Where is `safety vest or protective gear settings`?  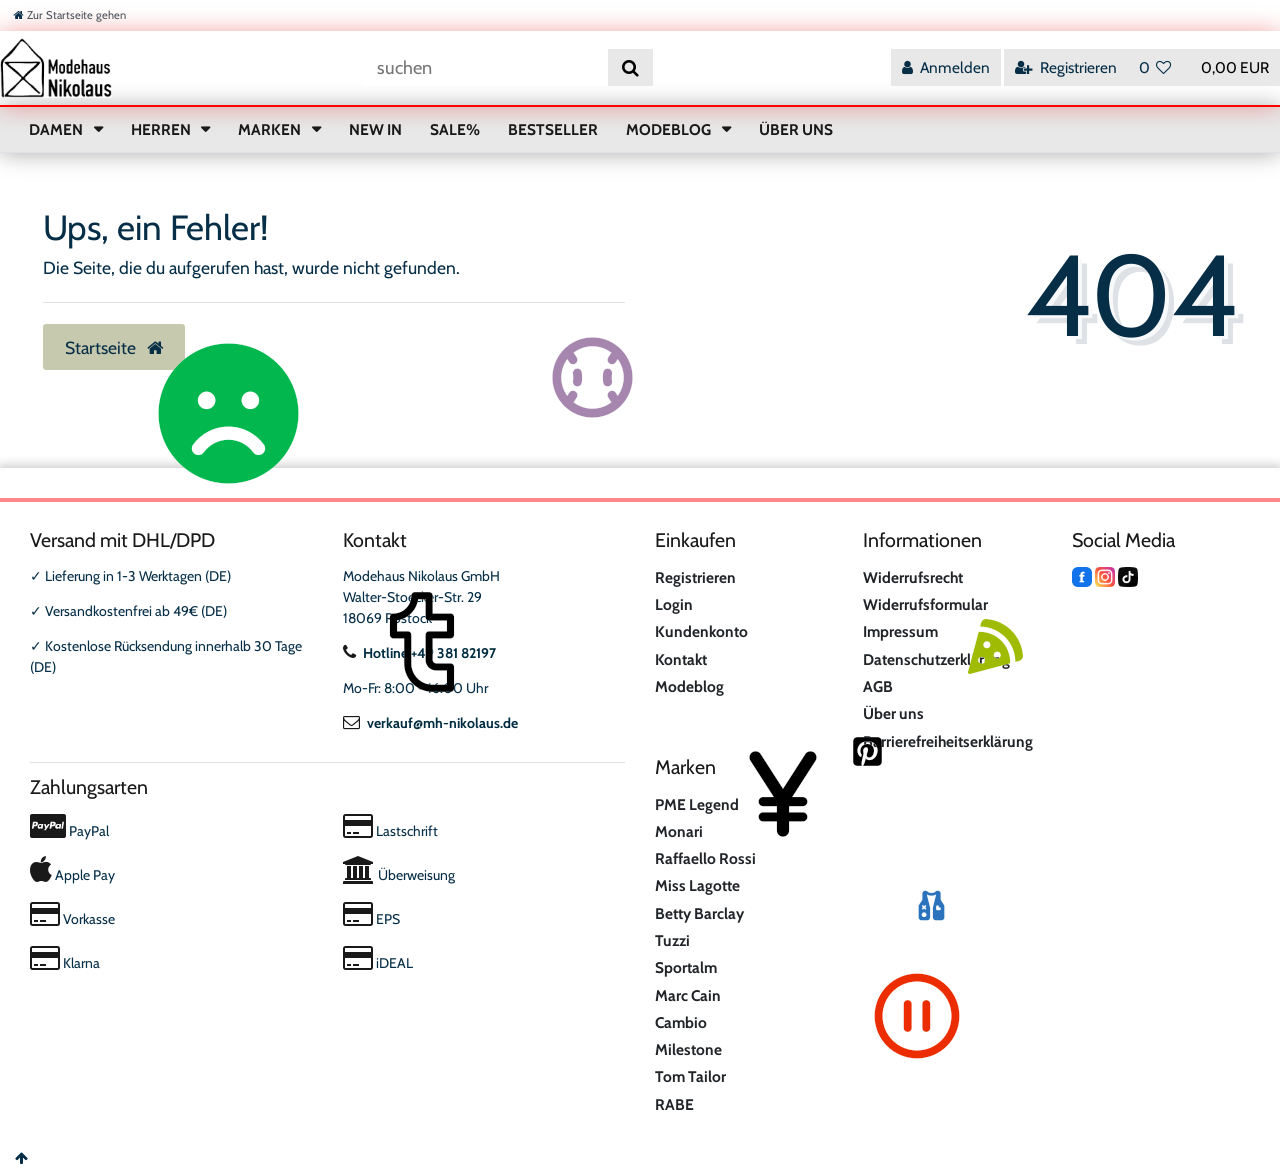 safety vest or protective gear settings is located at coordinates (931, 905).